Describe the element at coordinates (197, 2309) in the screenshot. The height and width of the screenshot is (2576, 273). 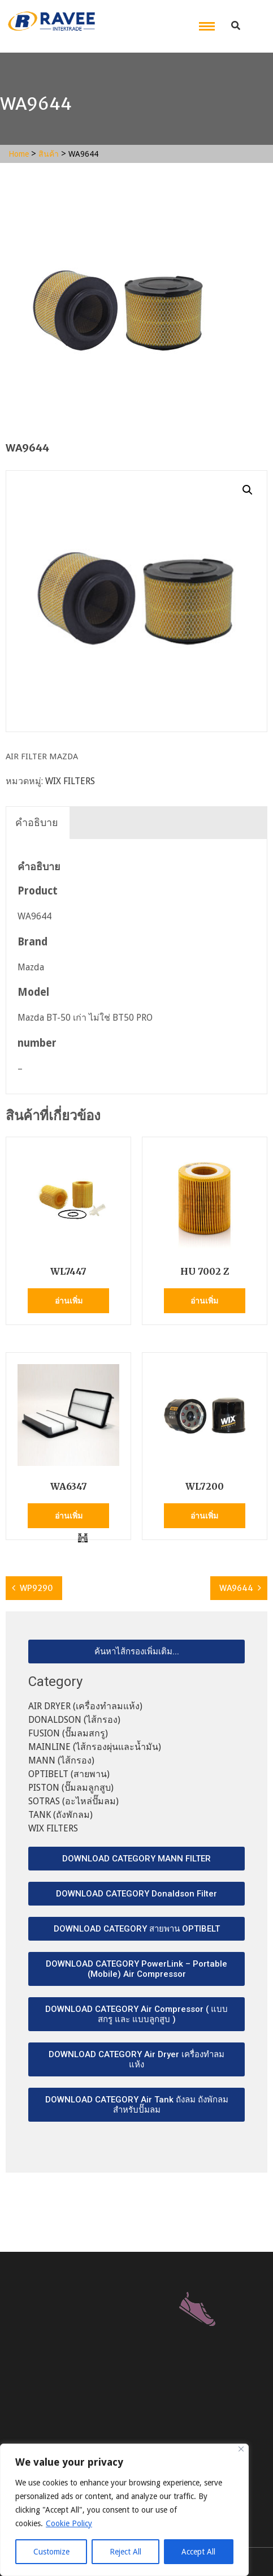
I see `access running or fitness tracking features` at that location.